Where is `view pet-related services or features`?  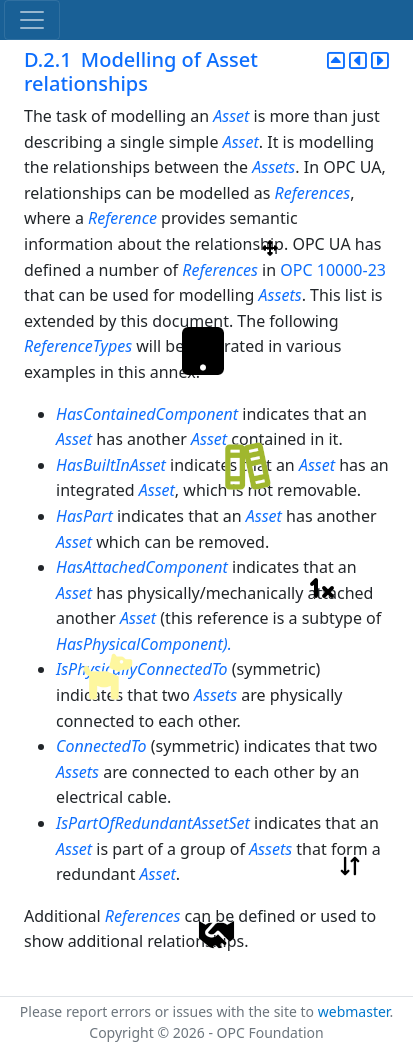 view pet-related services or features is located at coordinates (108, 678).